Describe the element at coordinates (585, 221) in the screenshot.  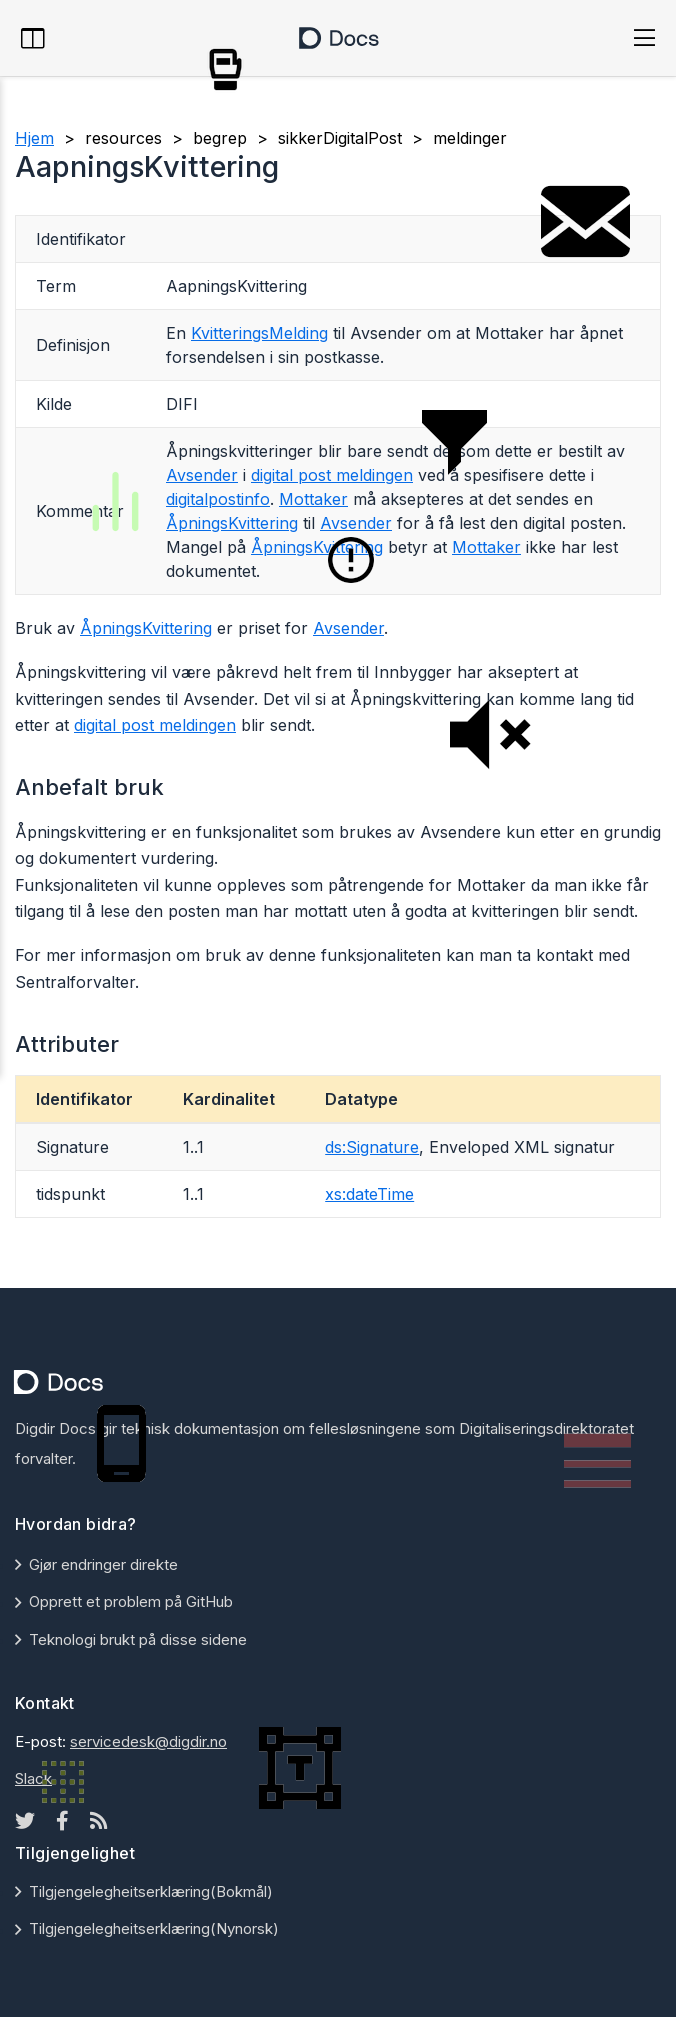
I see `open your inbox` at that location.